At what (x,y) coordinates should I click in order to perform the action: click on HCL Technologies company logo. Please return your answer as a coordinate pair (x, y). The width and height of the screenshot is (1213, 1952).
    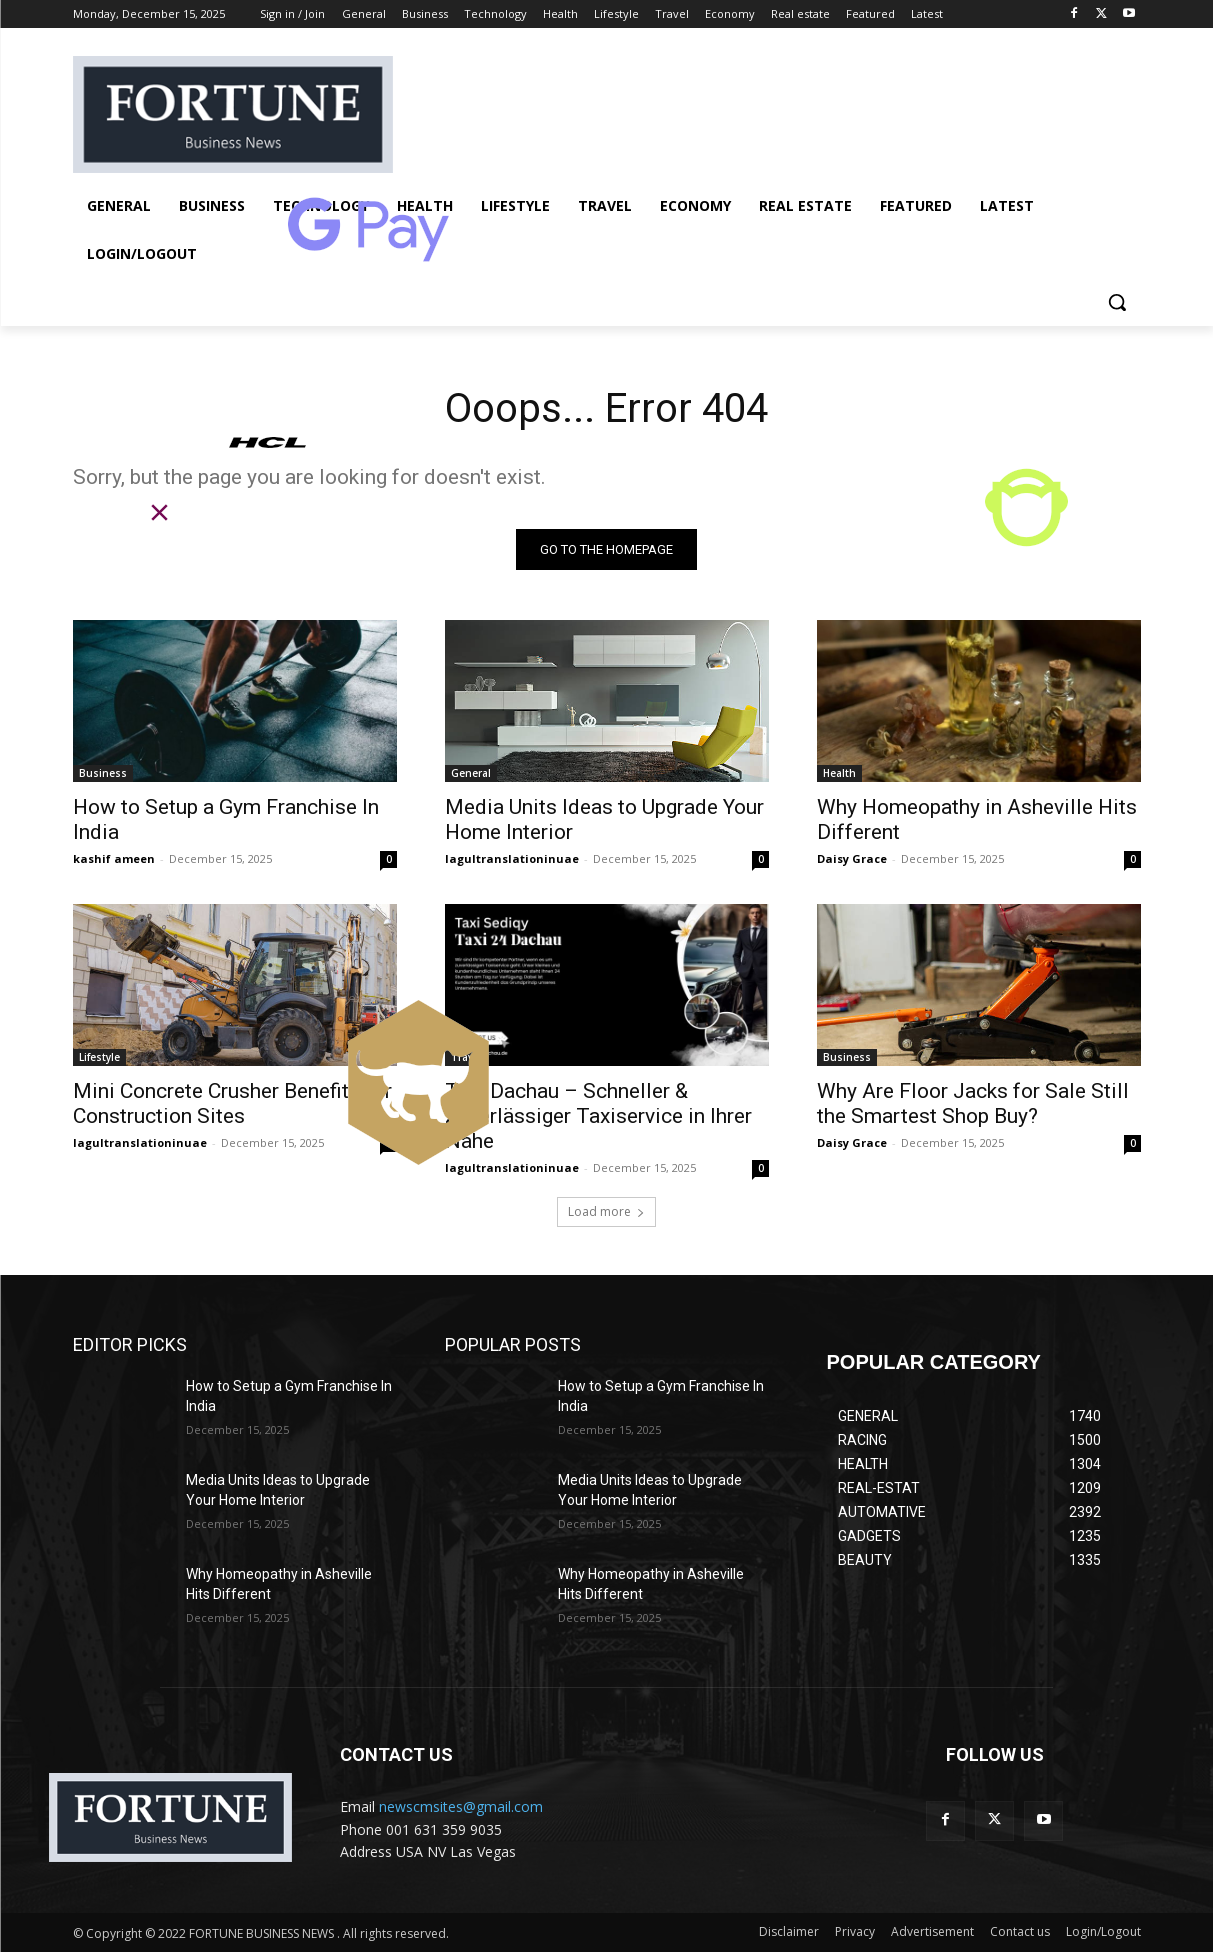
    Looking at the image, I should click on (267, 442).